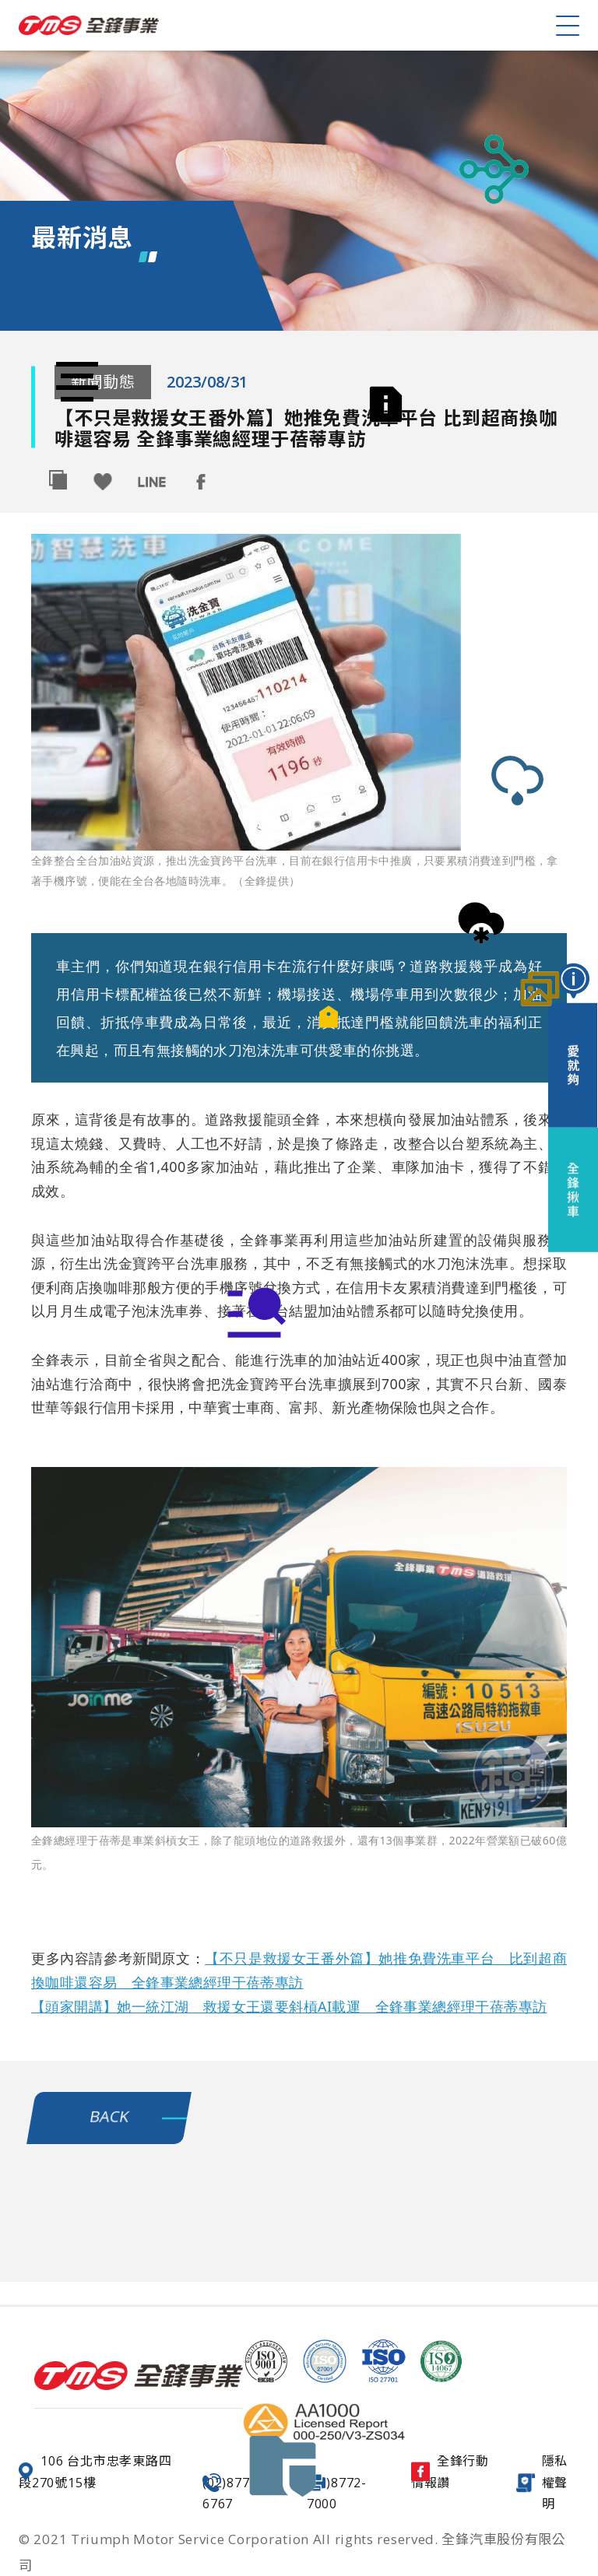  What do you see at coordinates (494, 169) in the screenshot?
I see `ray distributed computing framework logo` at bounding box center [494, 169].